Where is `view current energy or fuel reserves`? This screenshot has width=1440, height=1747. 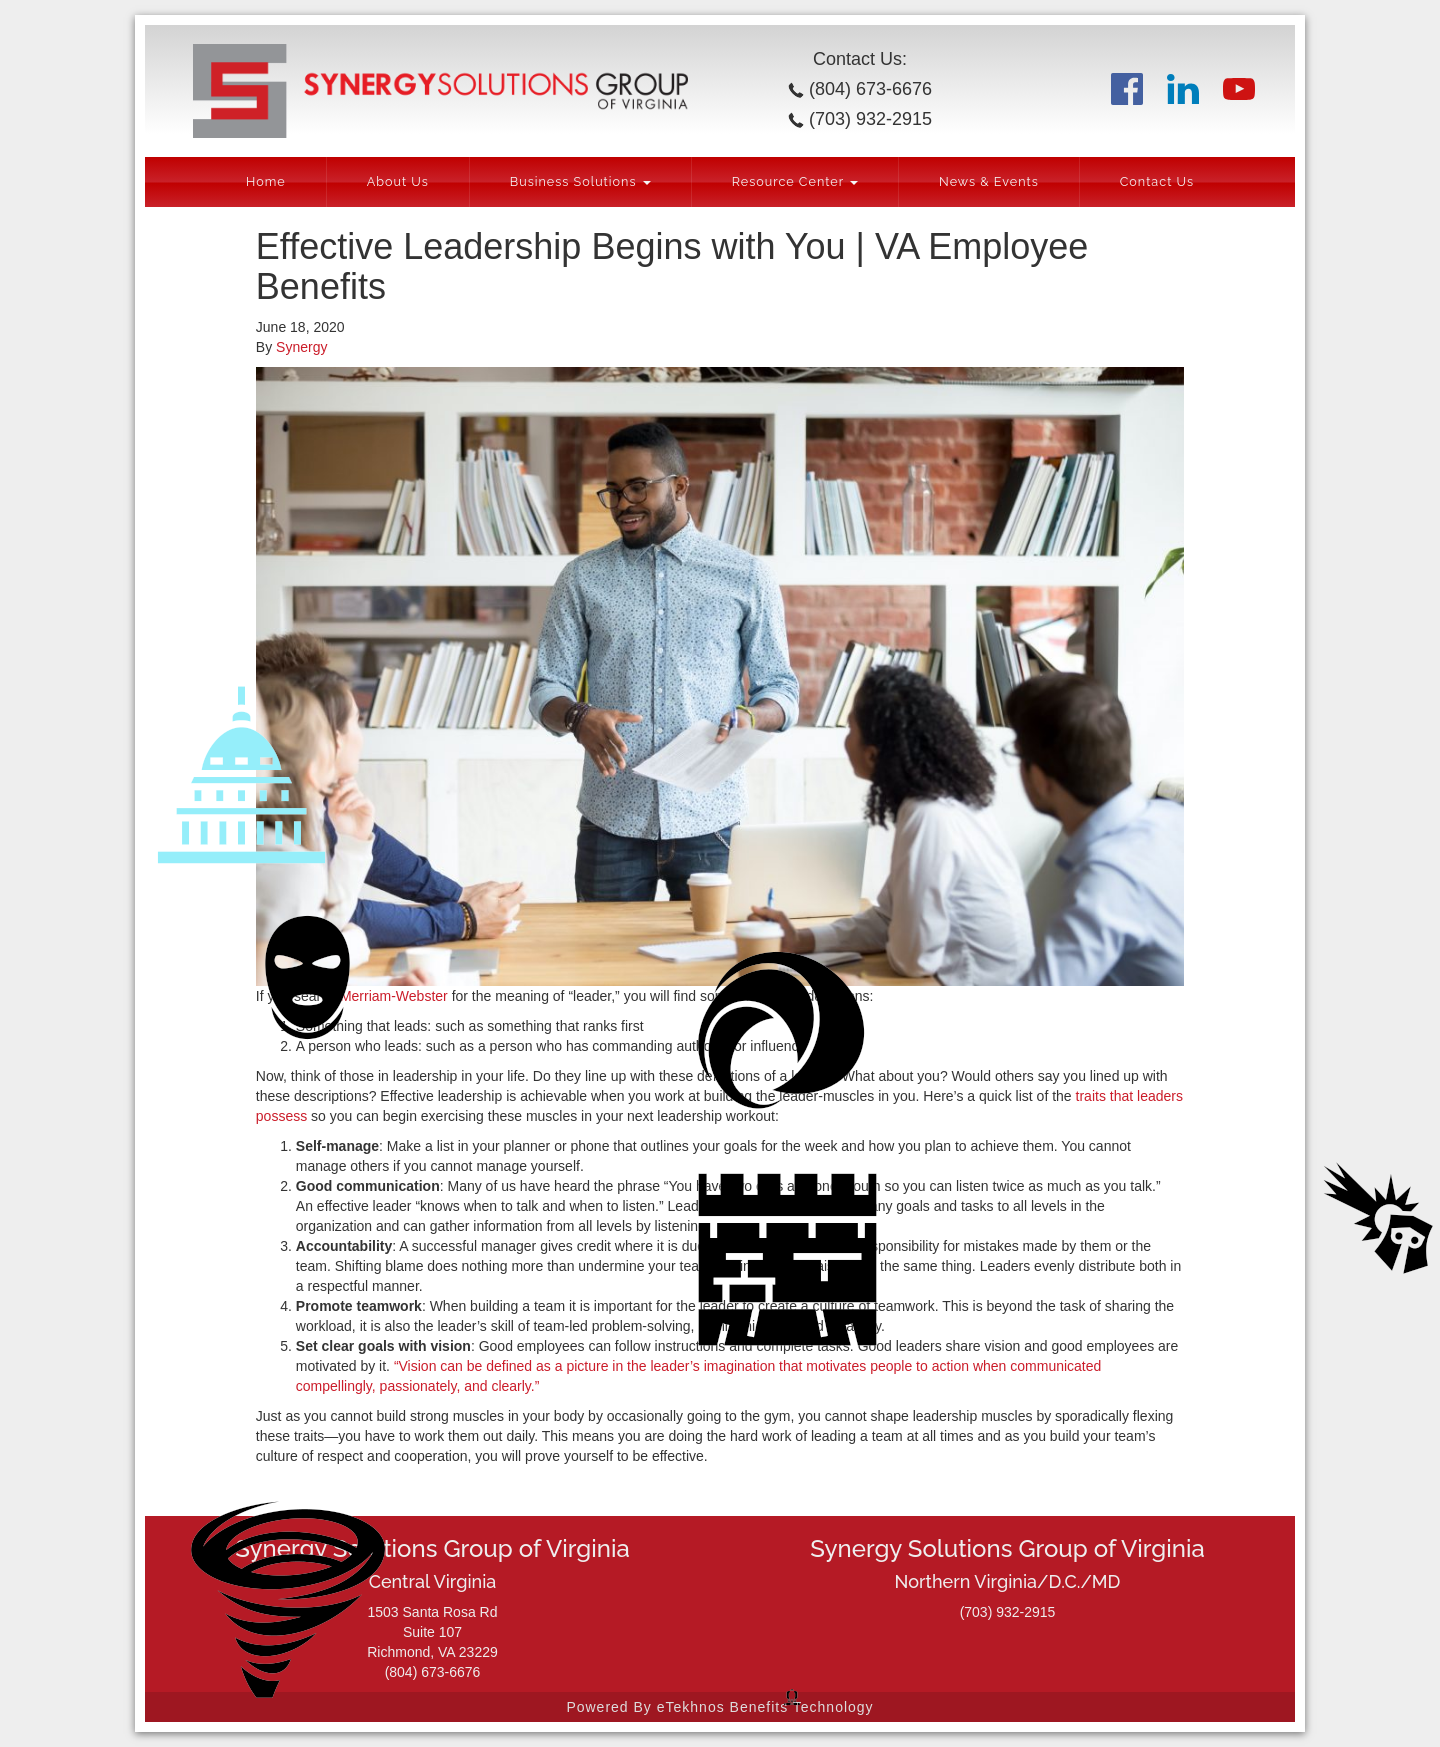
view current energy or fuel reserves is located at coordinates (792, 1697).